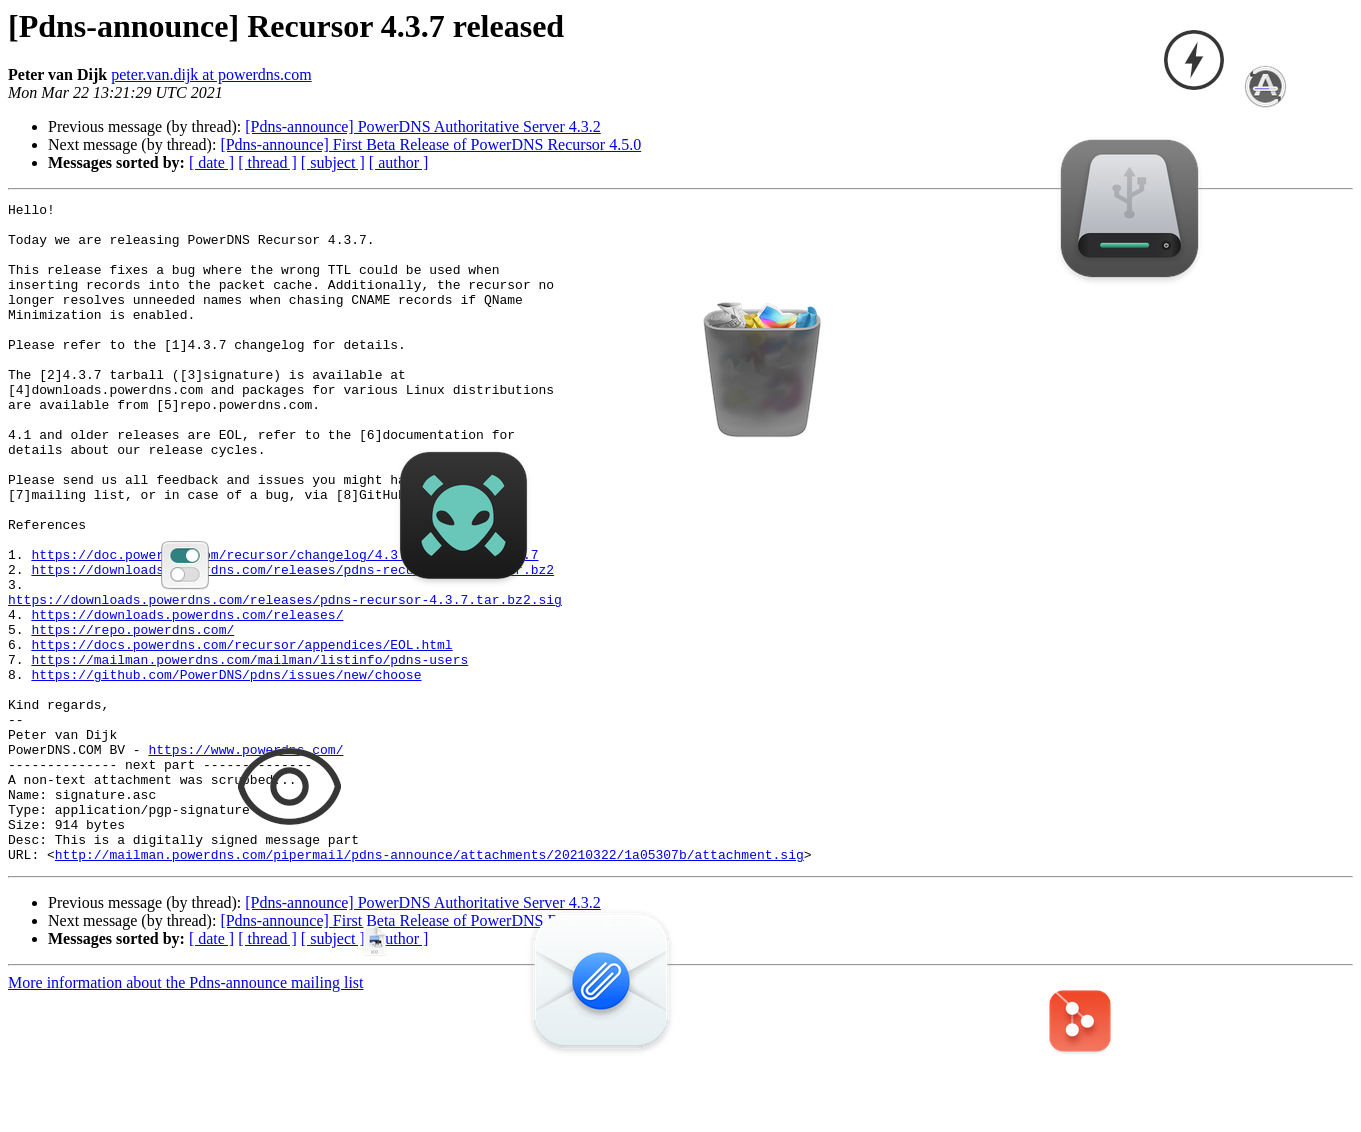 This screenshot has height=1132, width=1361. Describe the element at coordinates (1265, 86) in the screenshot. I see `check for available software updates` at that location.